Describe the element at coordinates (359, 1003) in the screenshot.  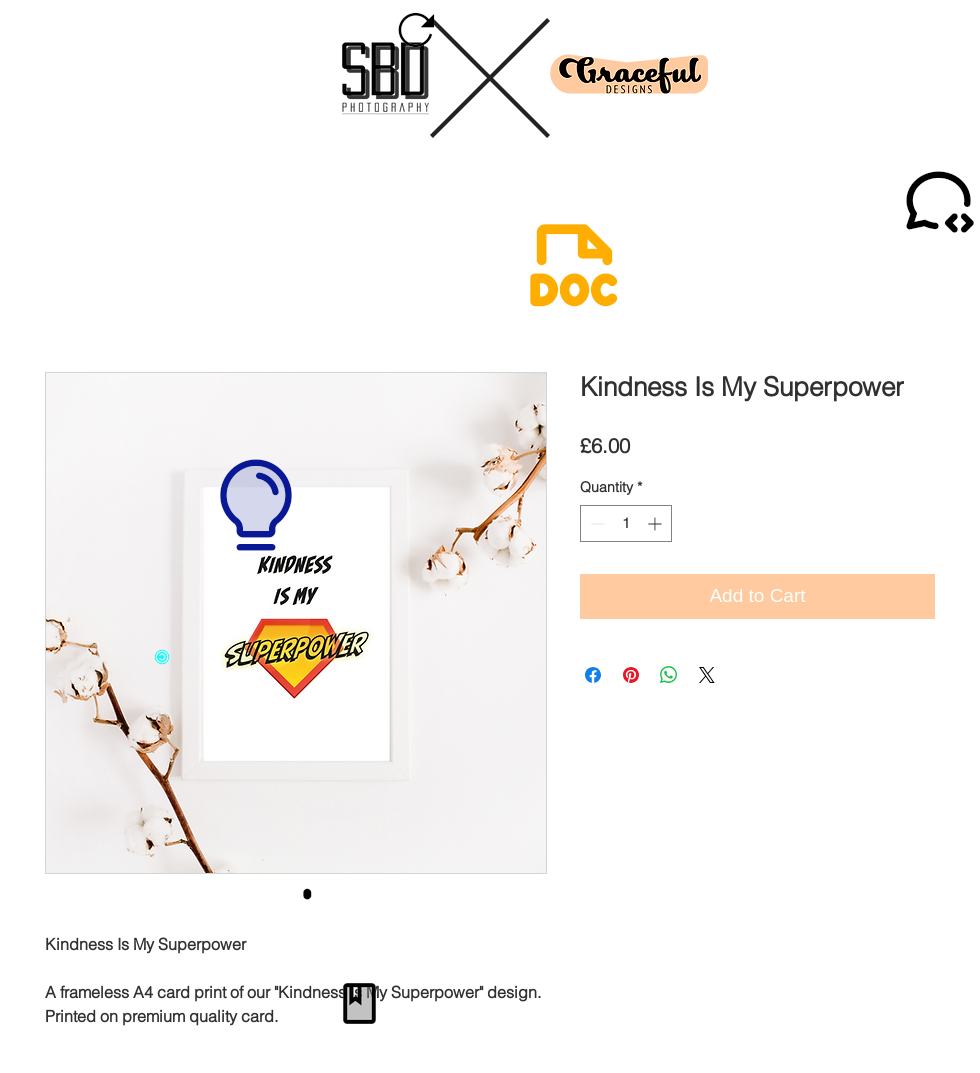
I see `access your saved bookmarks or reading list` at that location.